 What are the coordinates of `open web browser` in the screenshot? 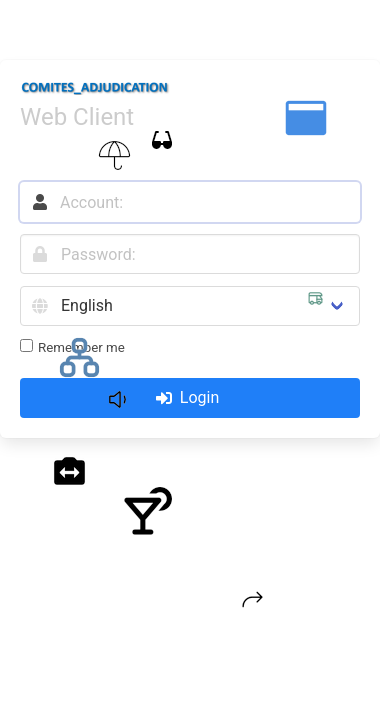 It's located at (306, 118).